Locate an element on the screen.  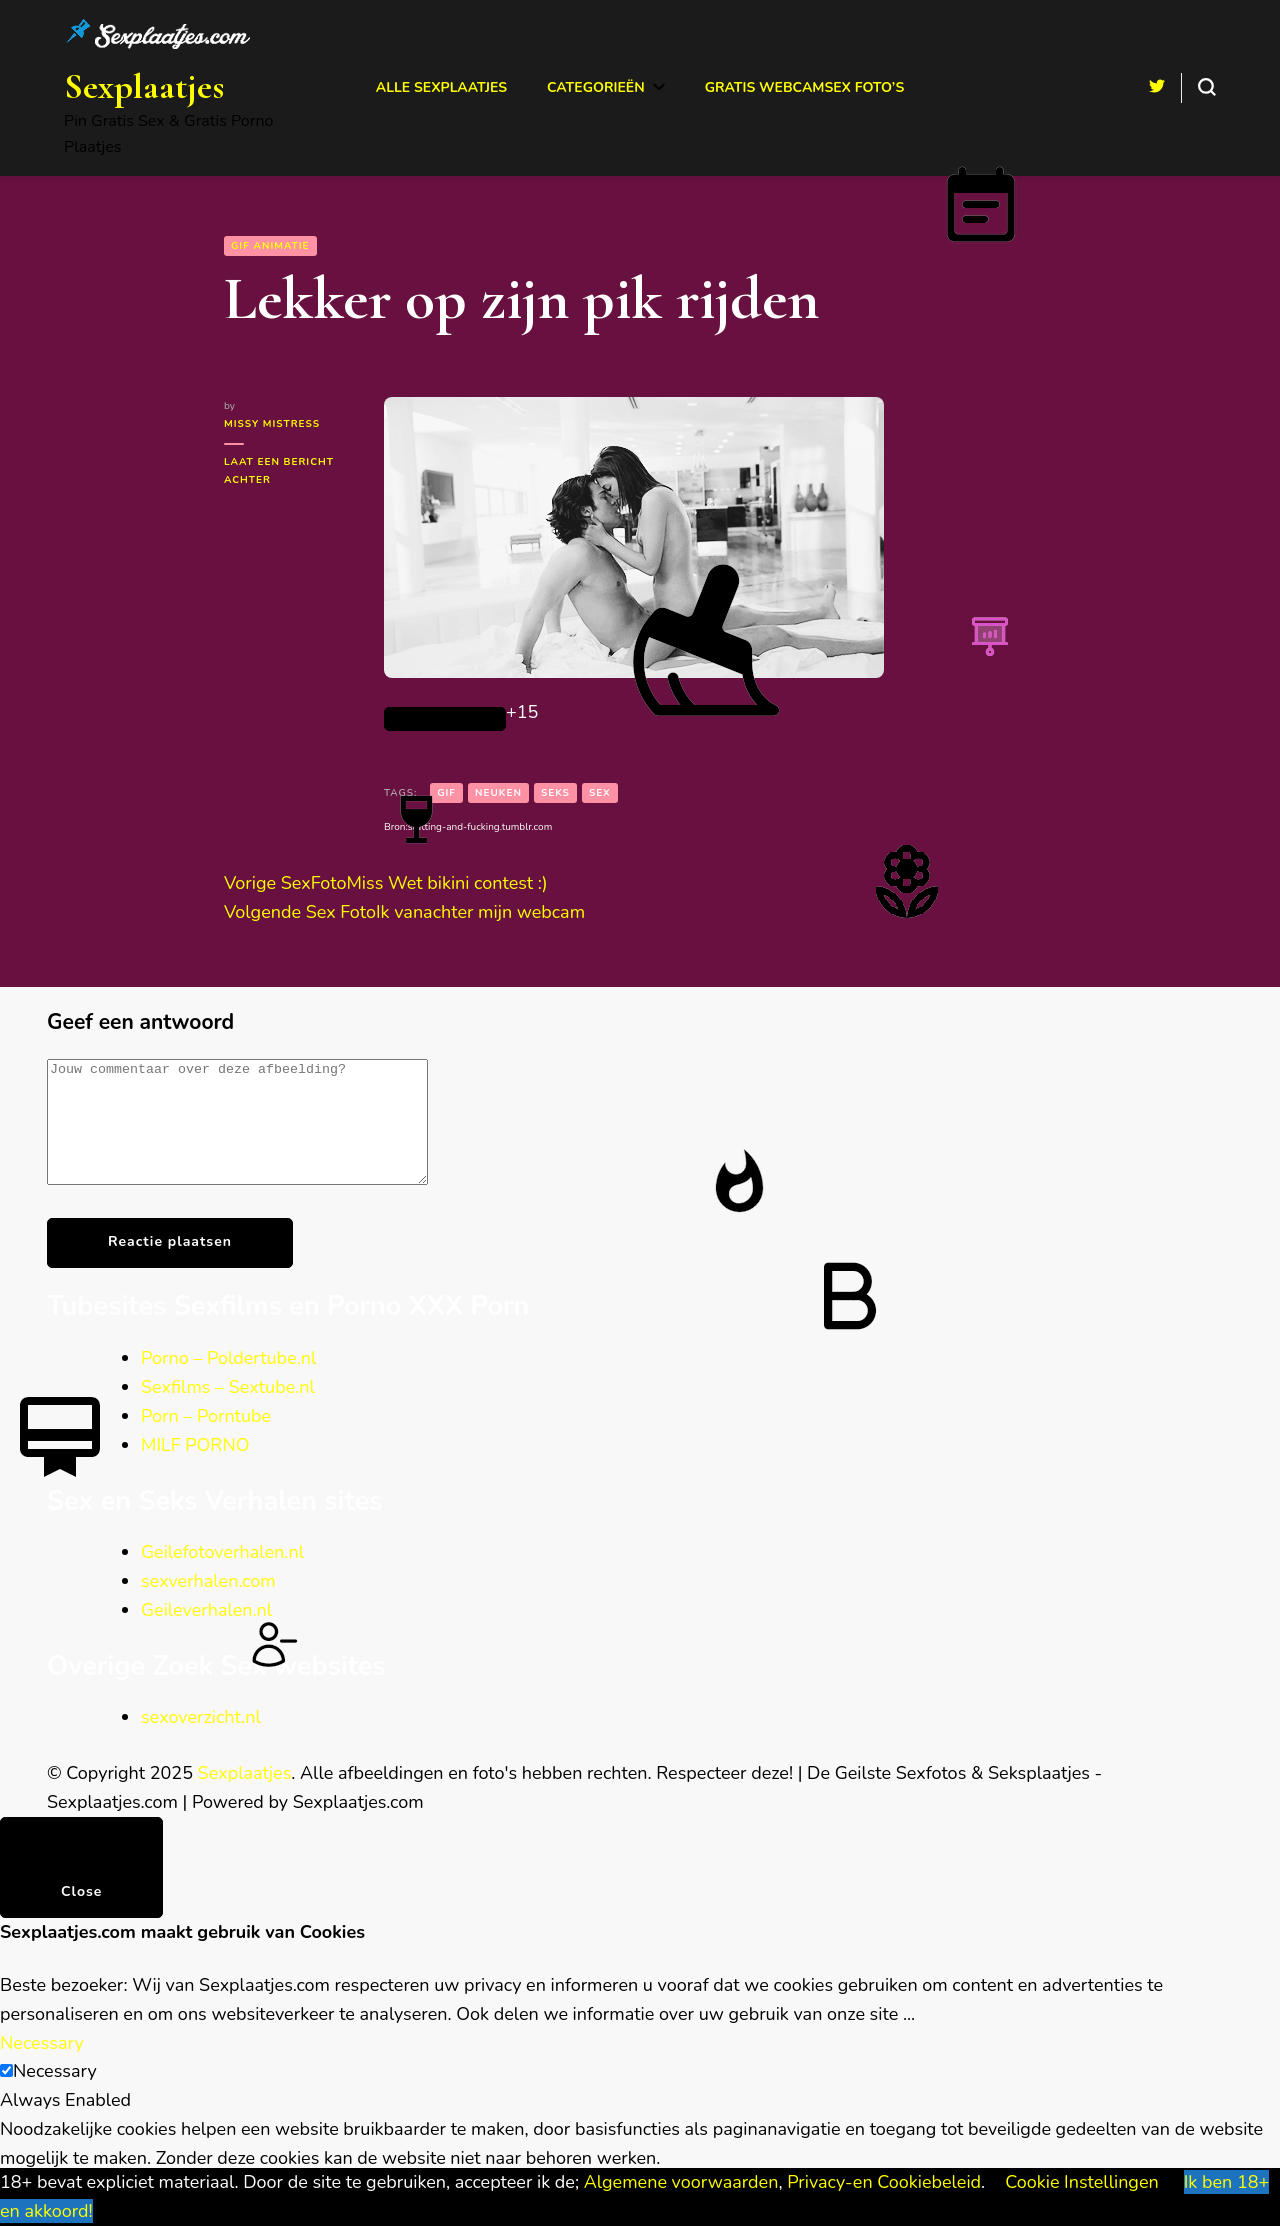
view trending or popular content is located at coordinates (739, 1182).